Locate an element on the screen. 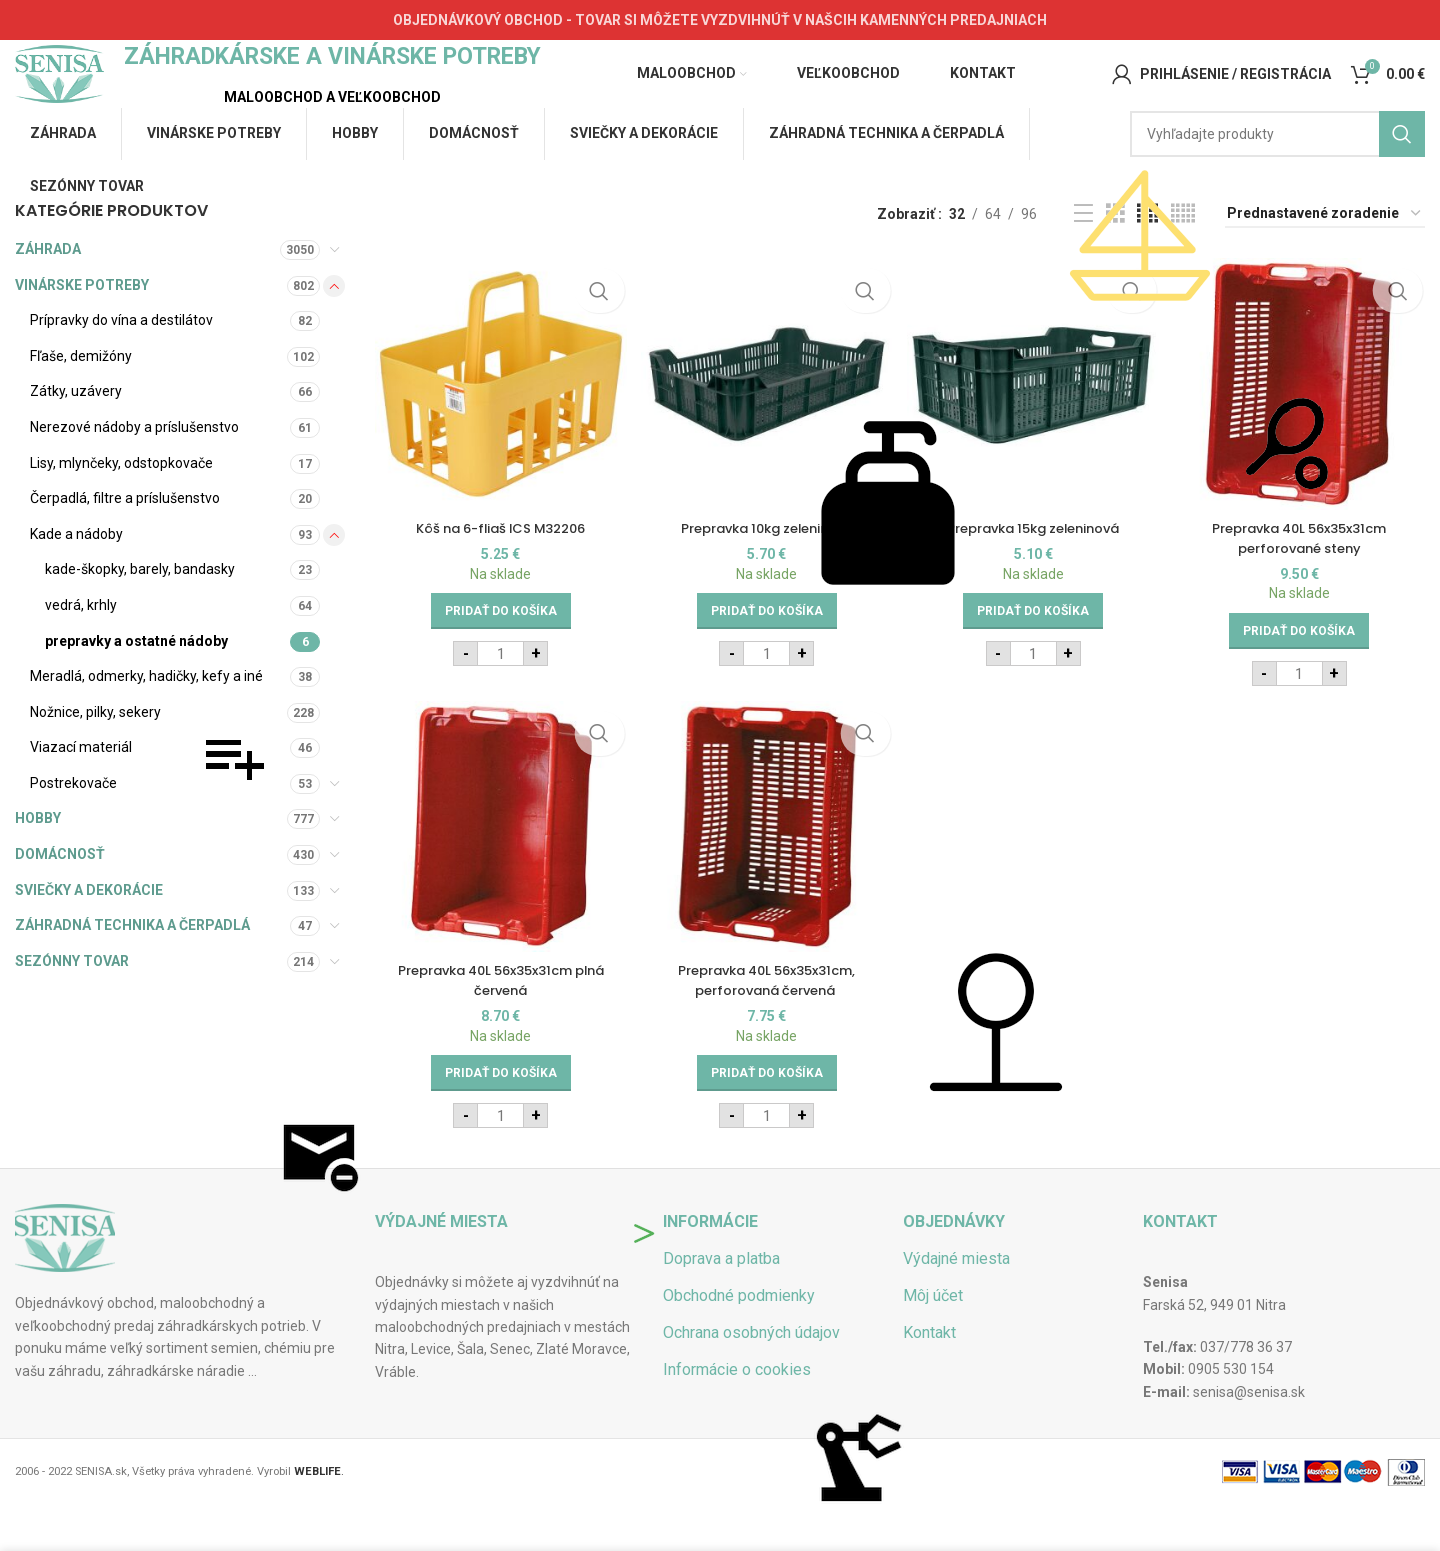 This screenshot has width=1440, height=1551. access sailing or boating features is located at coordinates (1140, 245).